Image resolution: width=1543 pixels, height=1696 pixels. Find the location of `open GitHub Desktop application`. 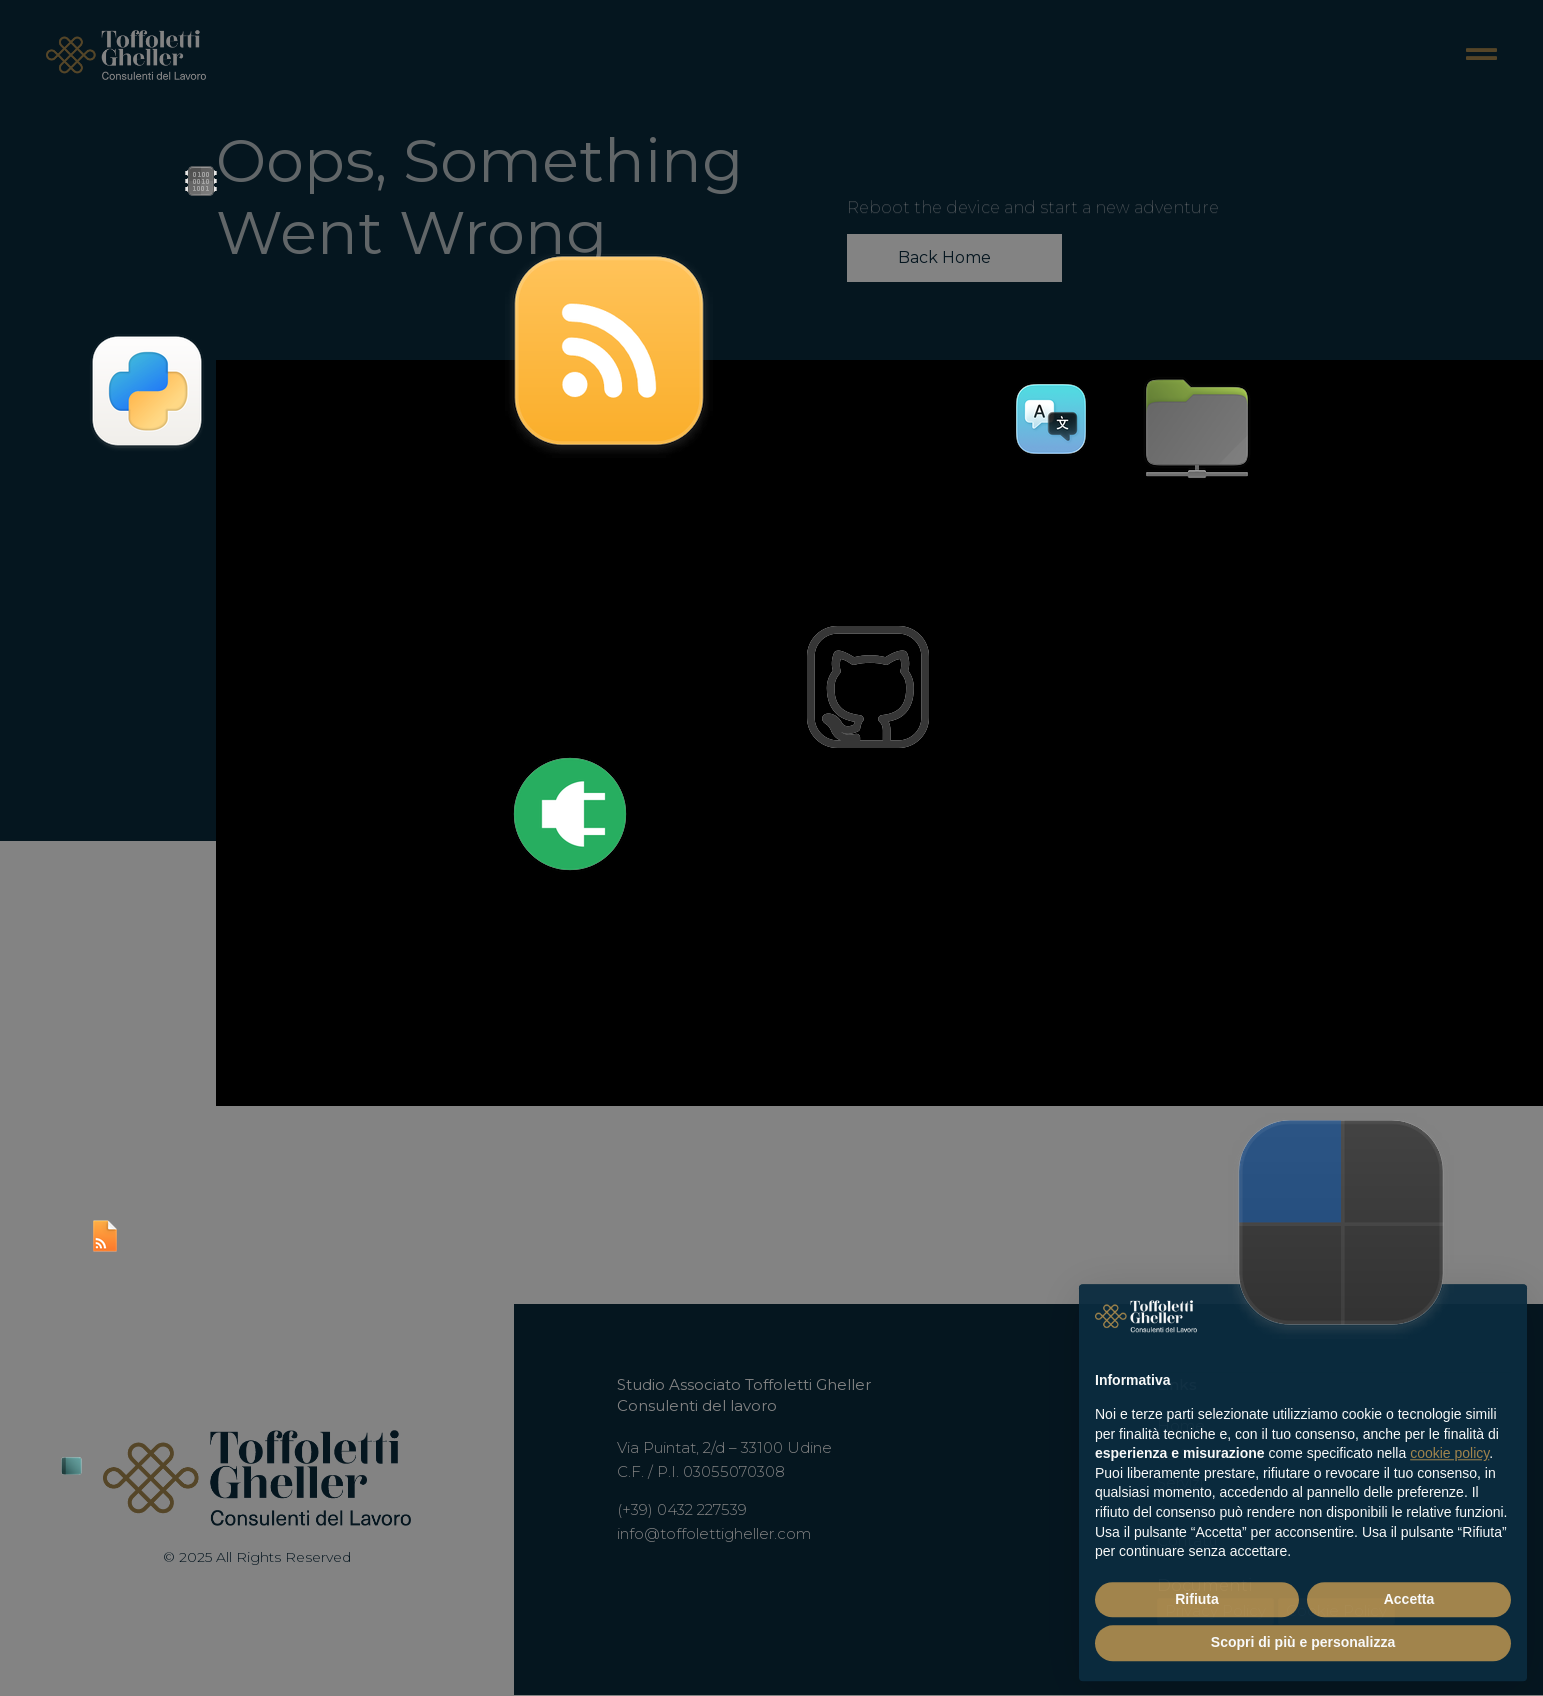

open GitHub Desktop application is located at coordinates (868, 687).